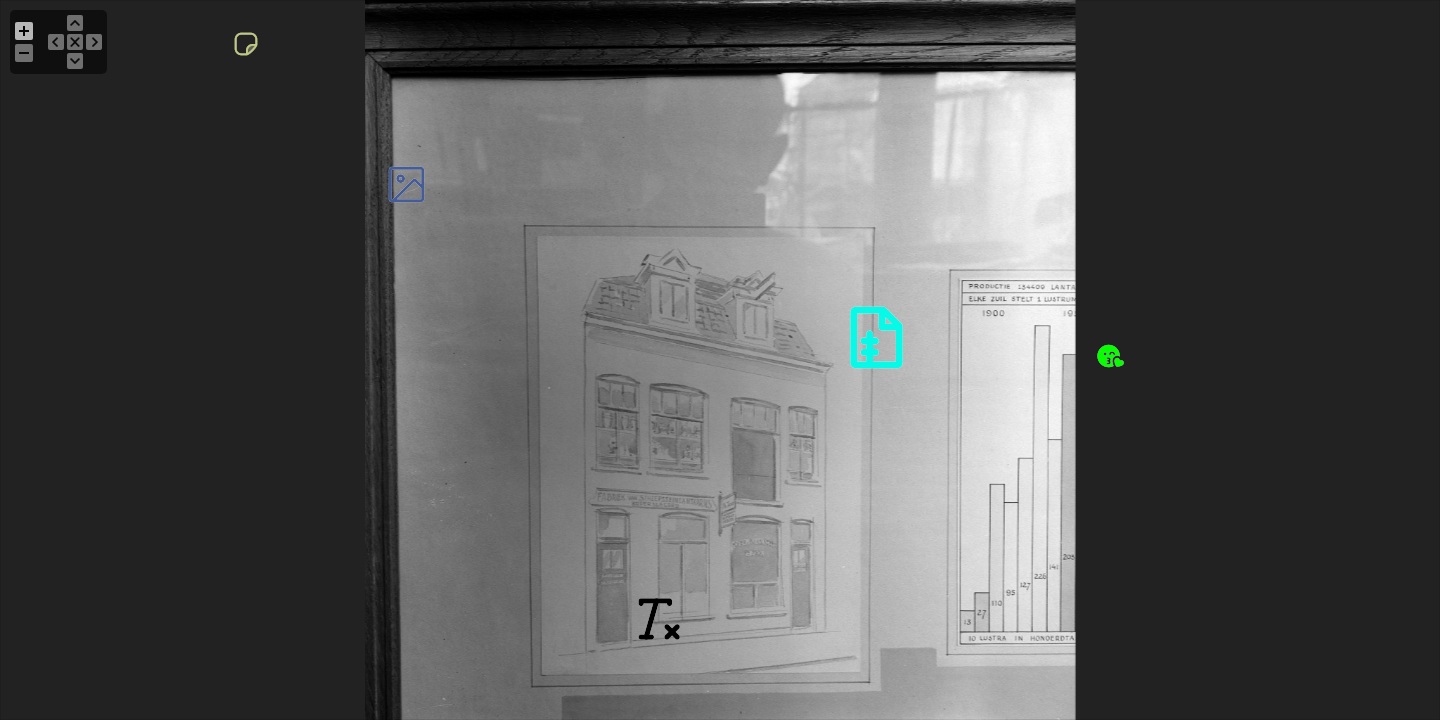 Image resolution: width=1440 pixels, height=720 pixels. Describe the element at coordinates (654, 619) in the screenshot. I see `clear text formatting` at that location.